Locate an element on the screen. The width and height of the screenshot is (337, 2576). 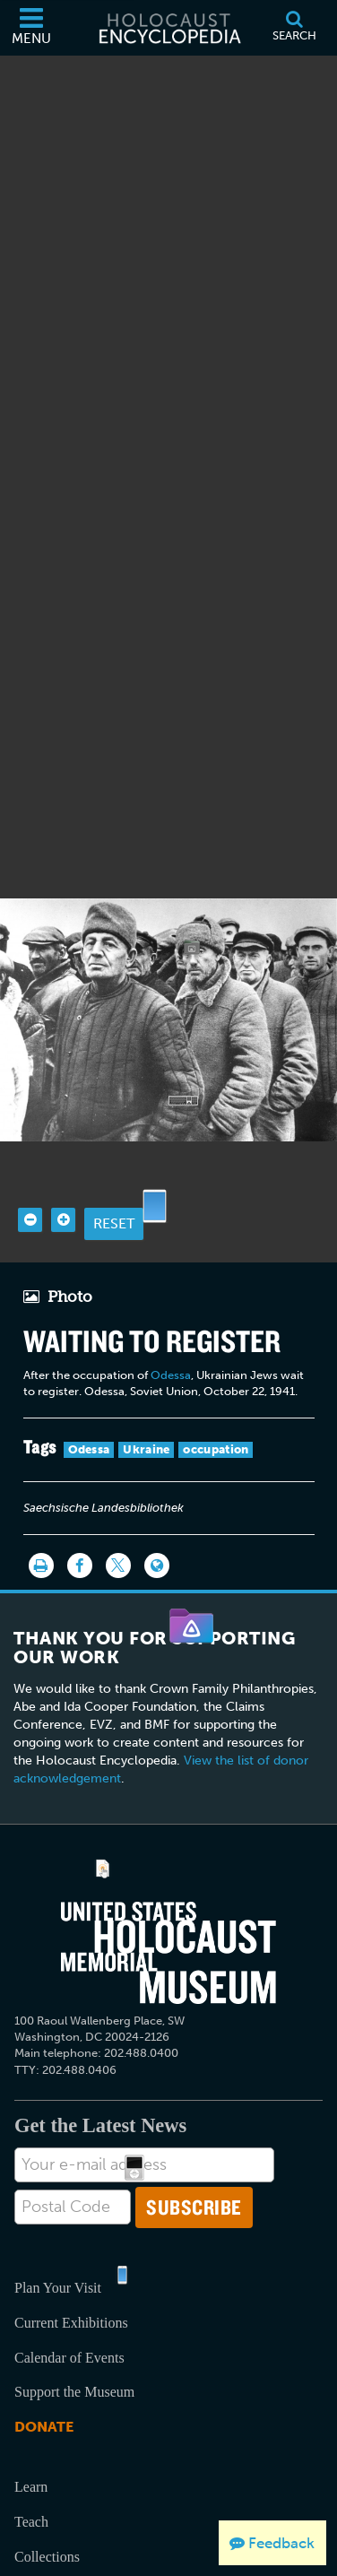
iPad Air 3 with cellular connectivity is located at coordinates (154, 1206).